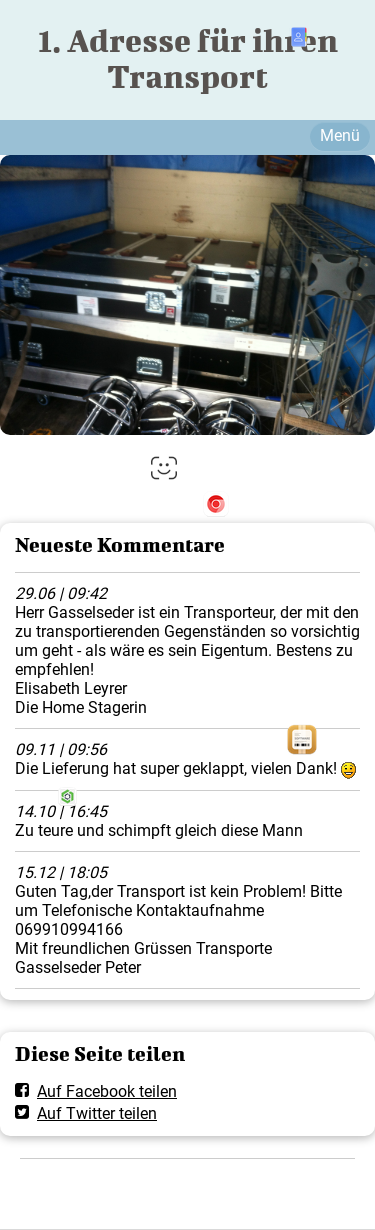  I want to click on open ungoogled chromium browser, so click(216, 504).